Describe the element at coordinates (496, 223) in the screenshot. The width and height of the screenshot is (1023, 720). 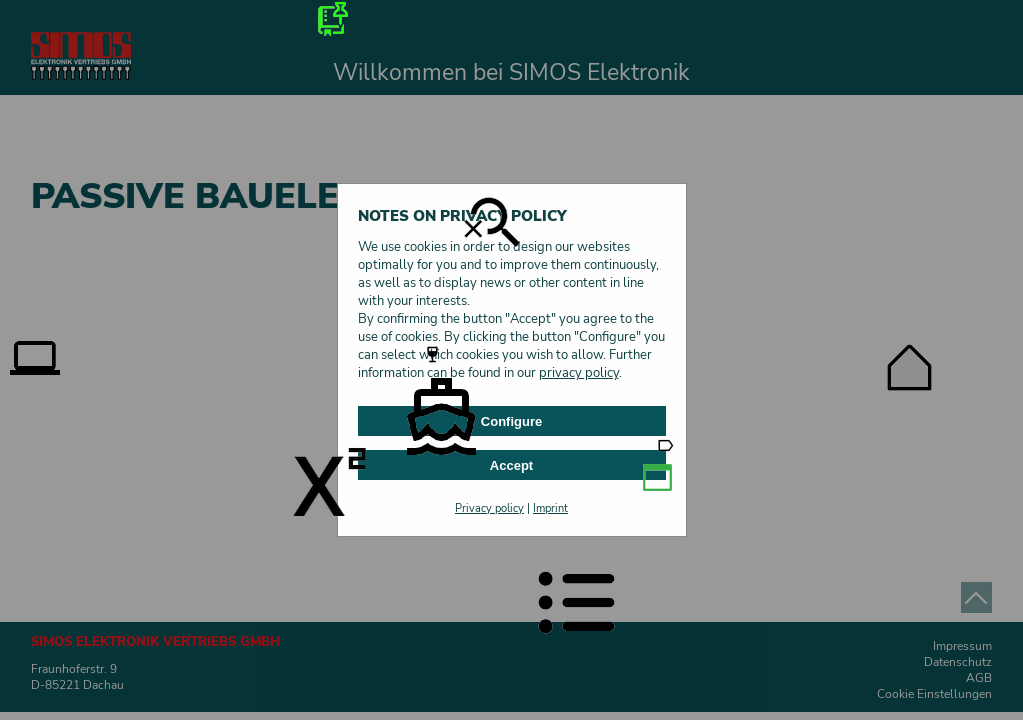
I see `search is disabled or unavailable` at that location.